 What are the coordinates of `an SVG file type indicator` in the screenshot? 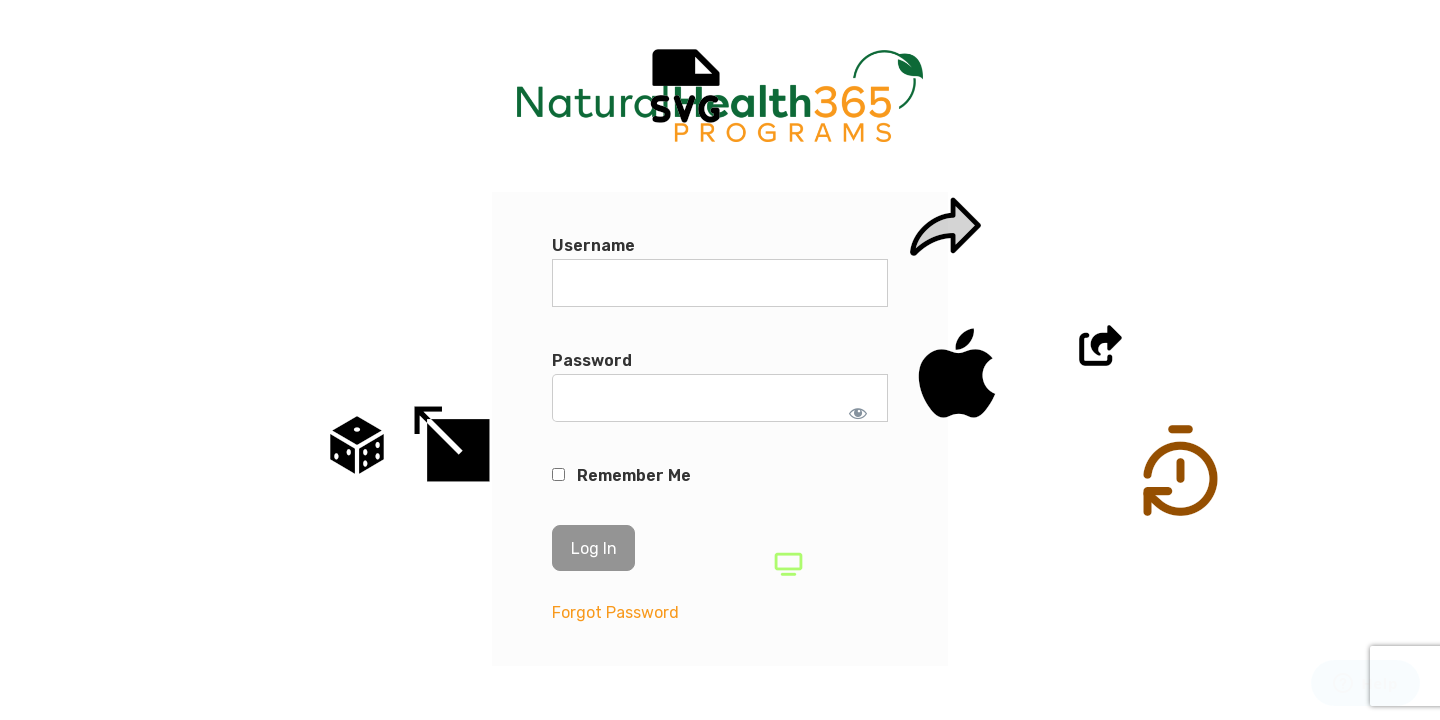 It's located at (686, 89).